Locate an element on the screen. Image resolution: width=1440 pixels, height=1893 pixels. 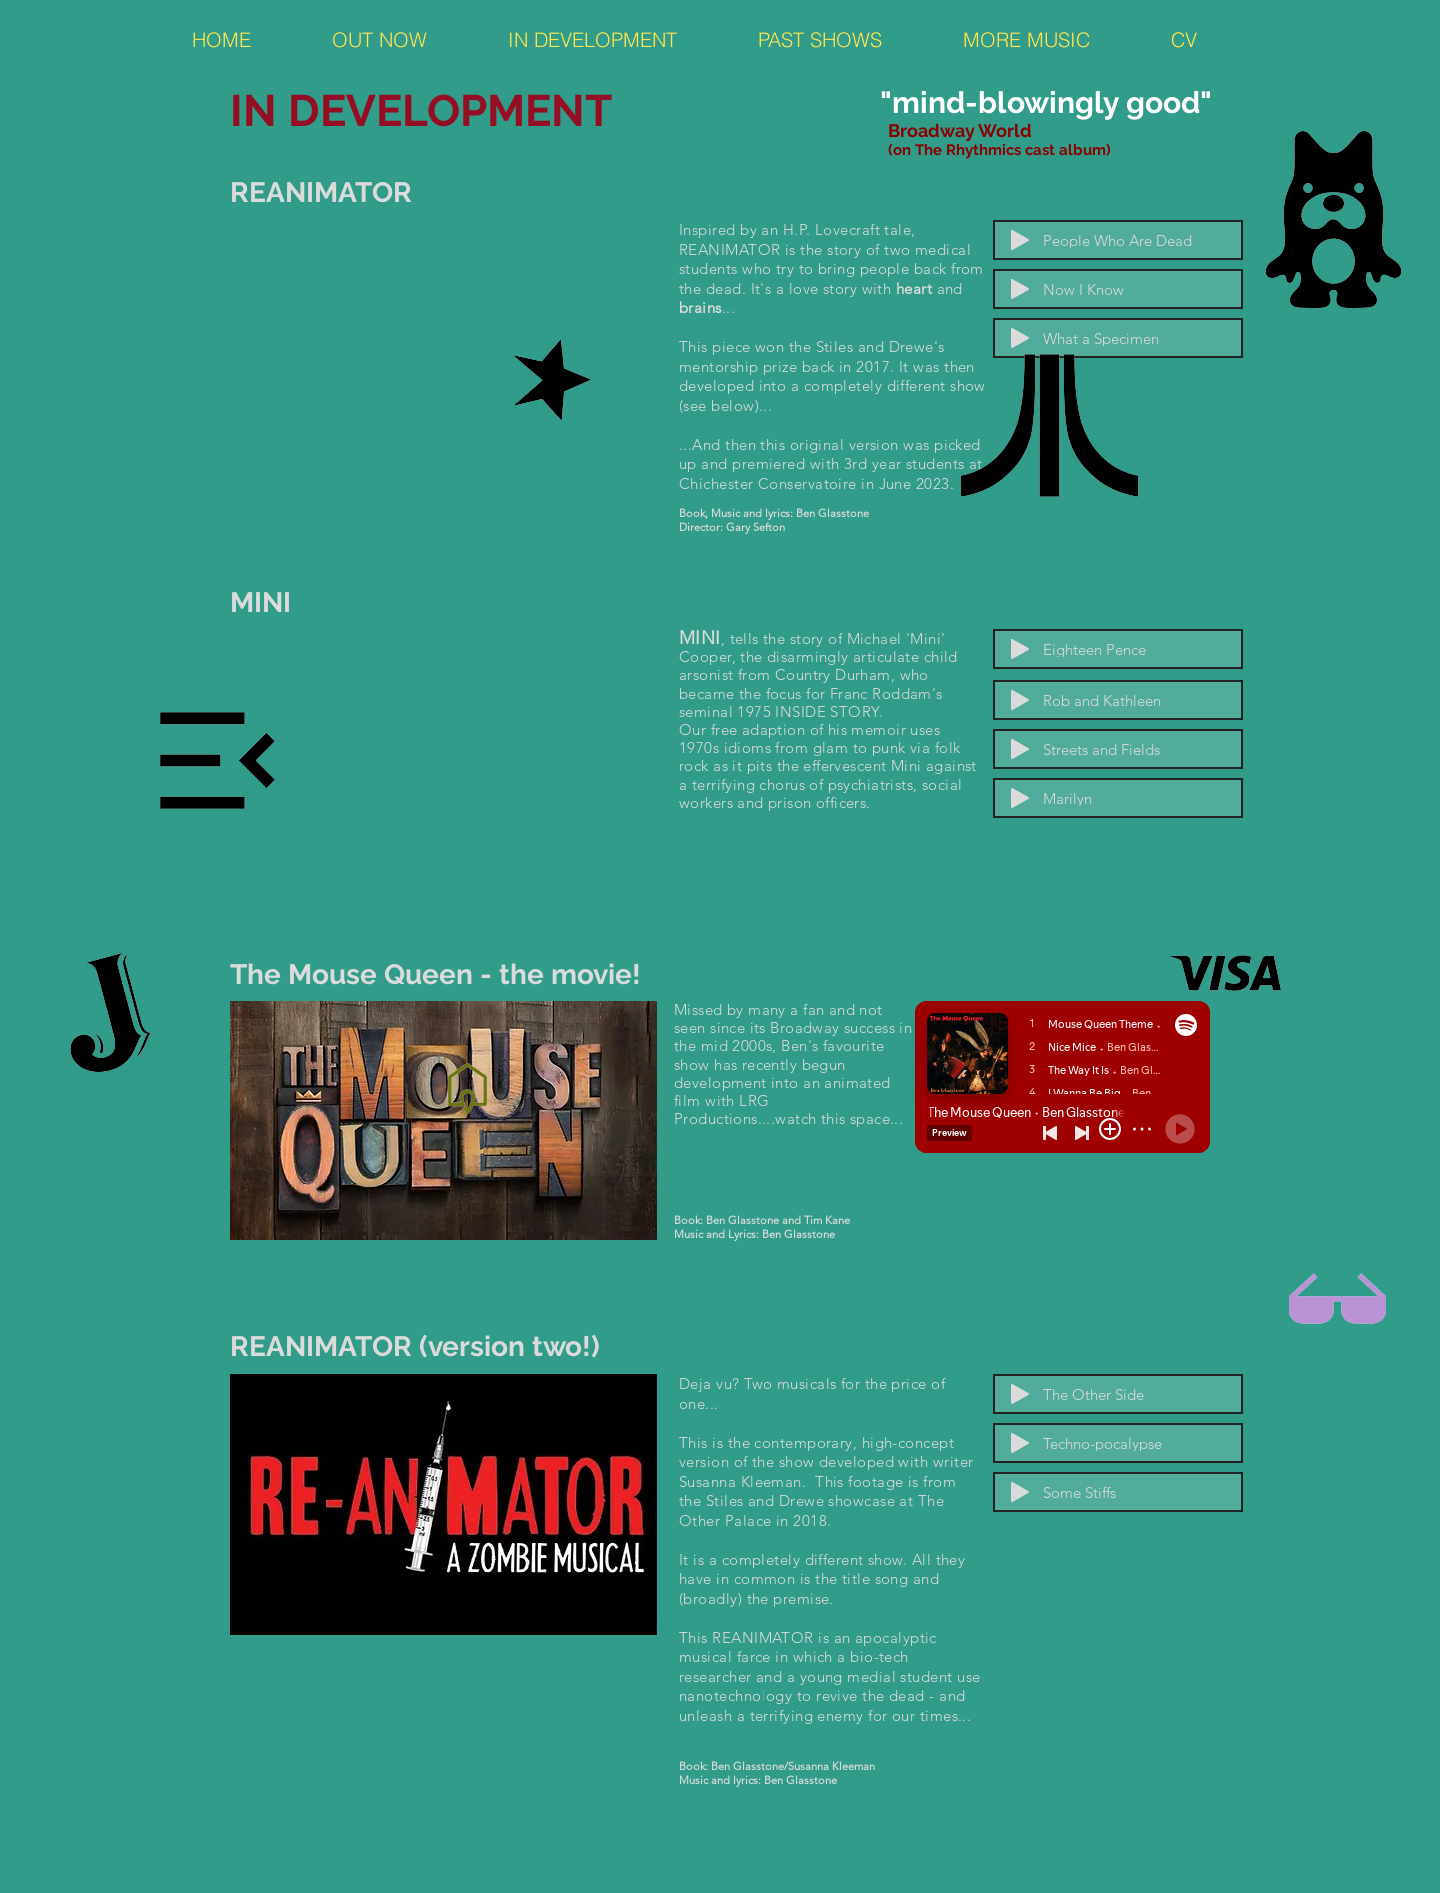
open the Spreaker podcast platform is located at coordinates (552, 380).